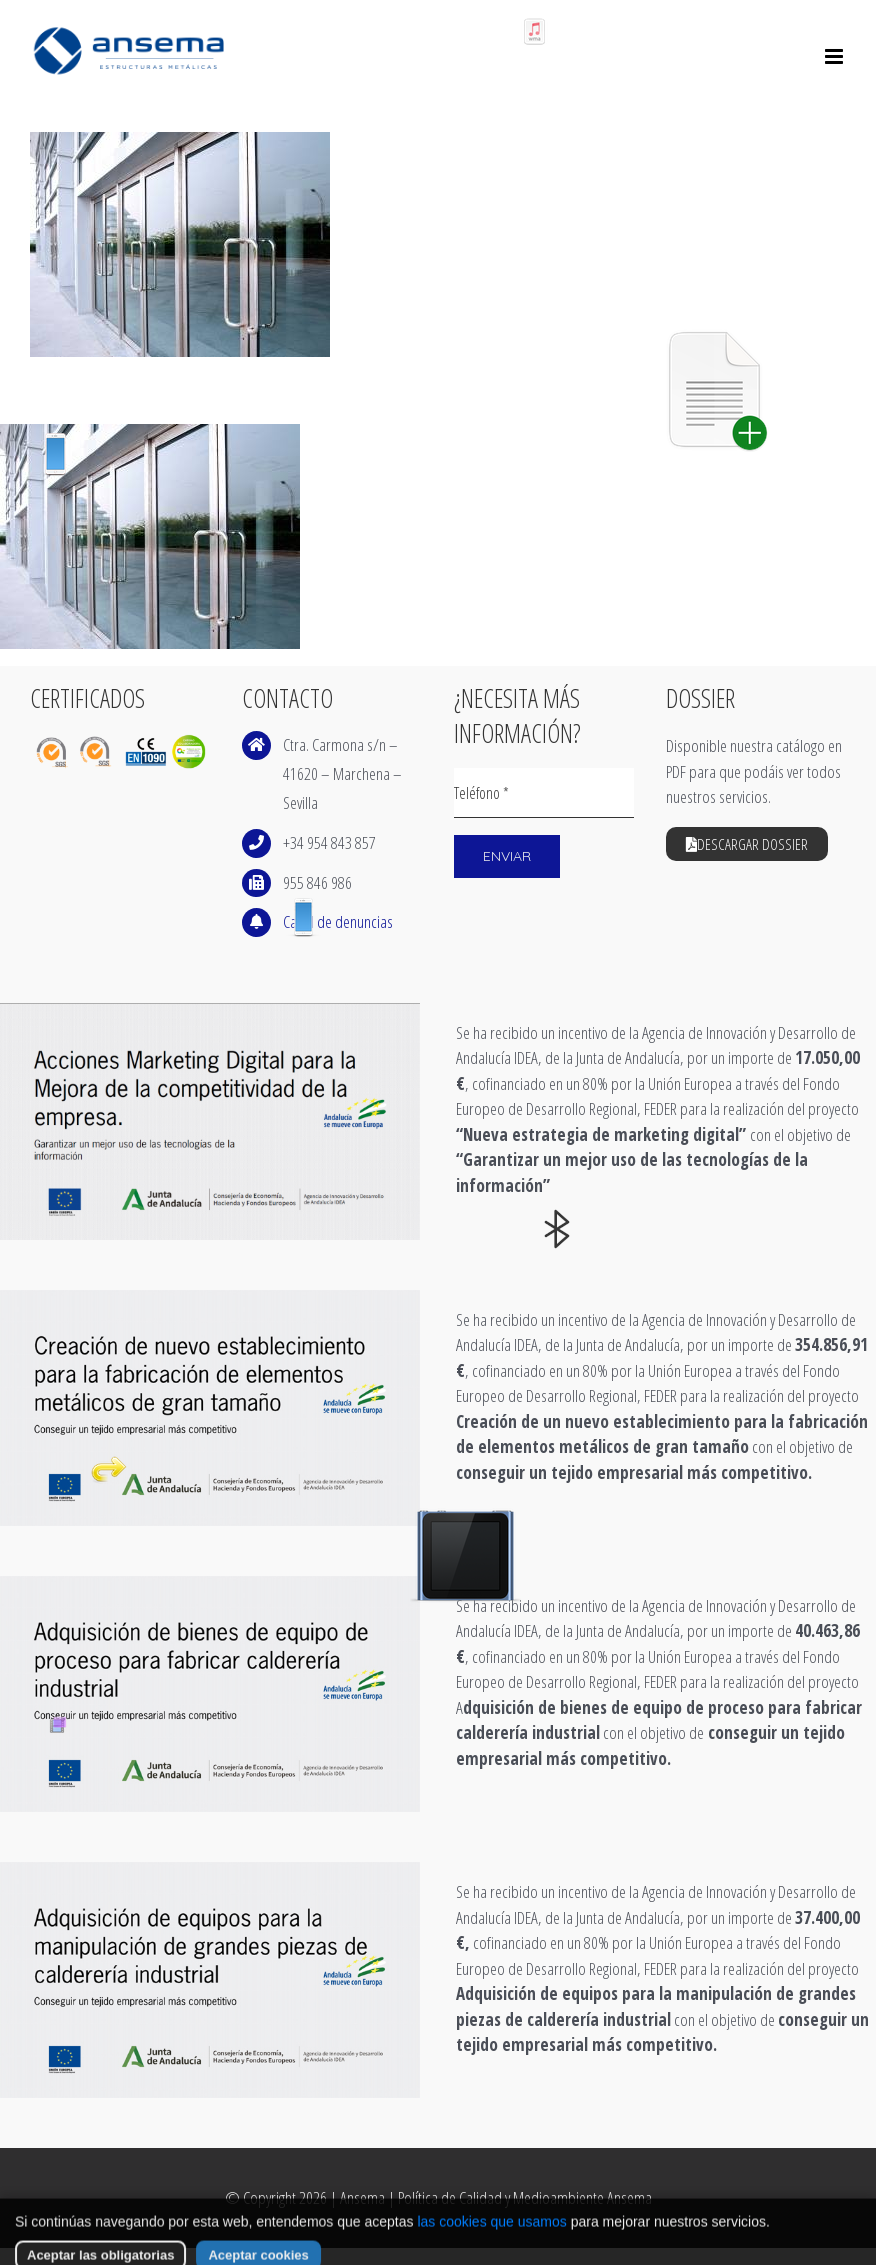 The width and height of the screenshot is (876, 2265). Describe the element at coordinates (534, 31) in the screenshot. I see `a windows media audio file` at that location.